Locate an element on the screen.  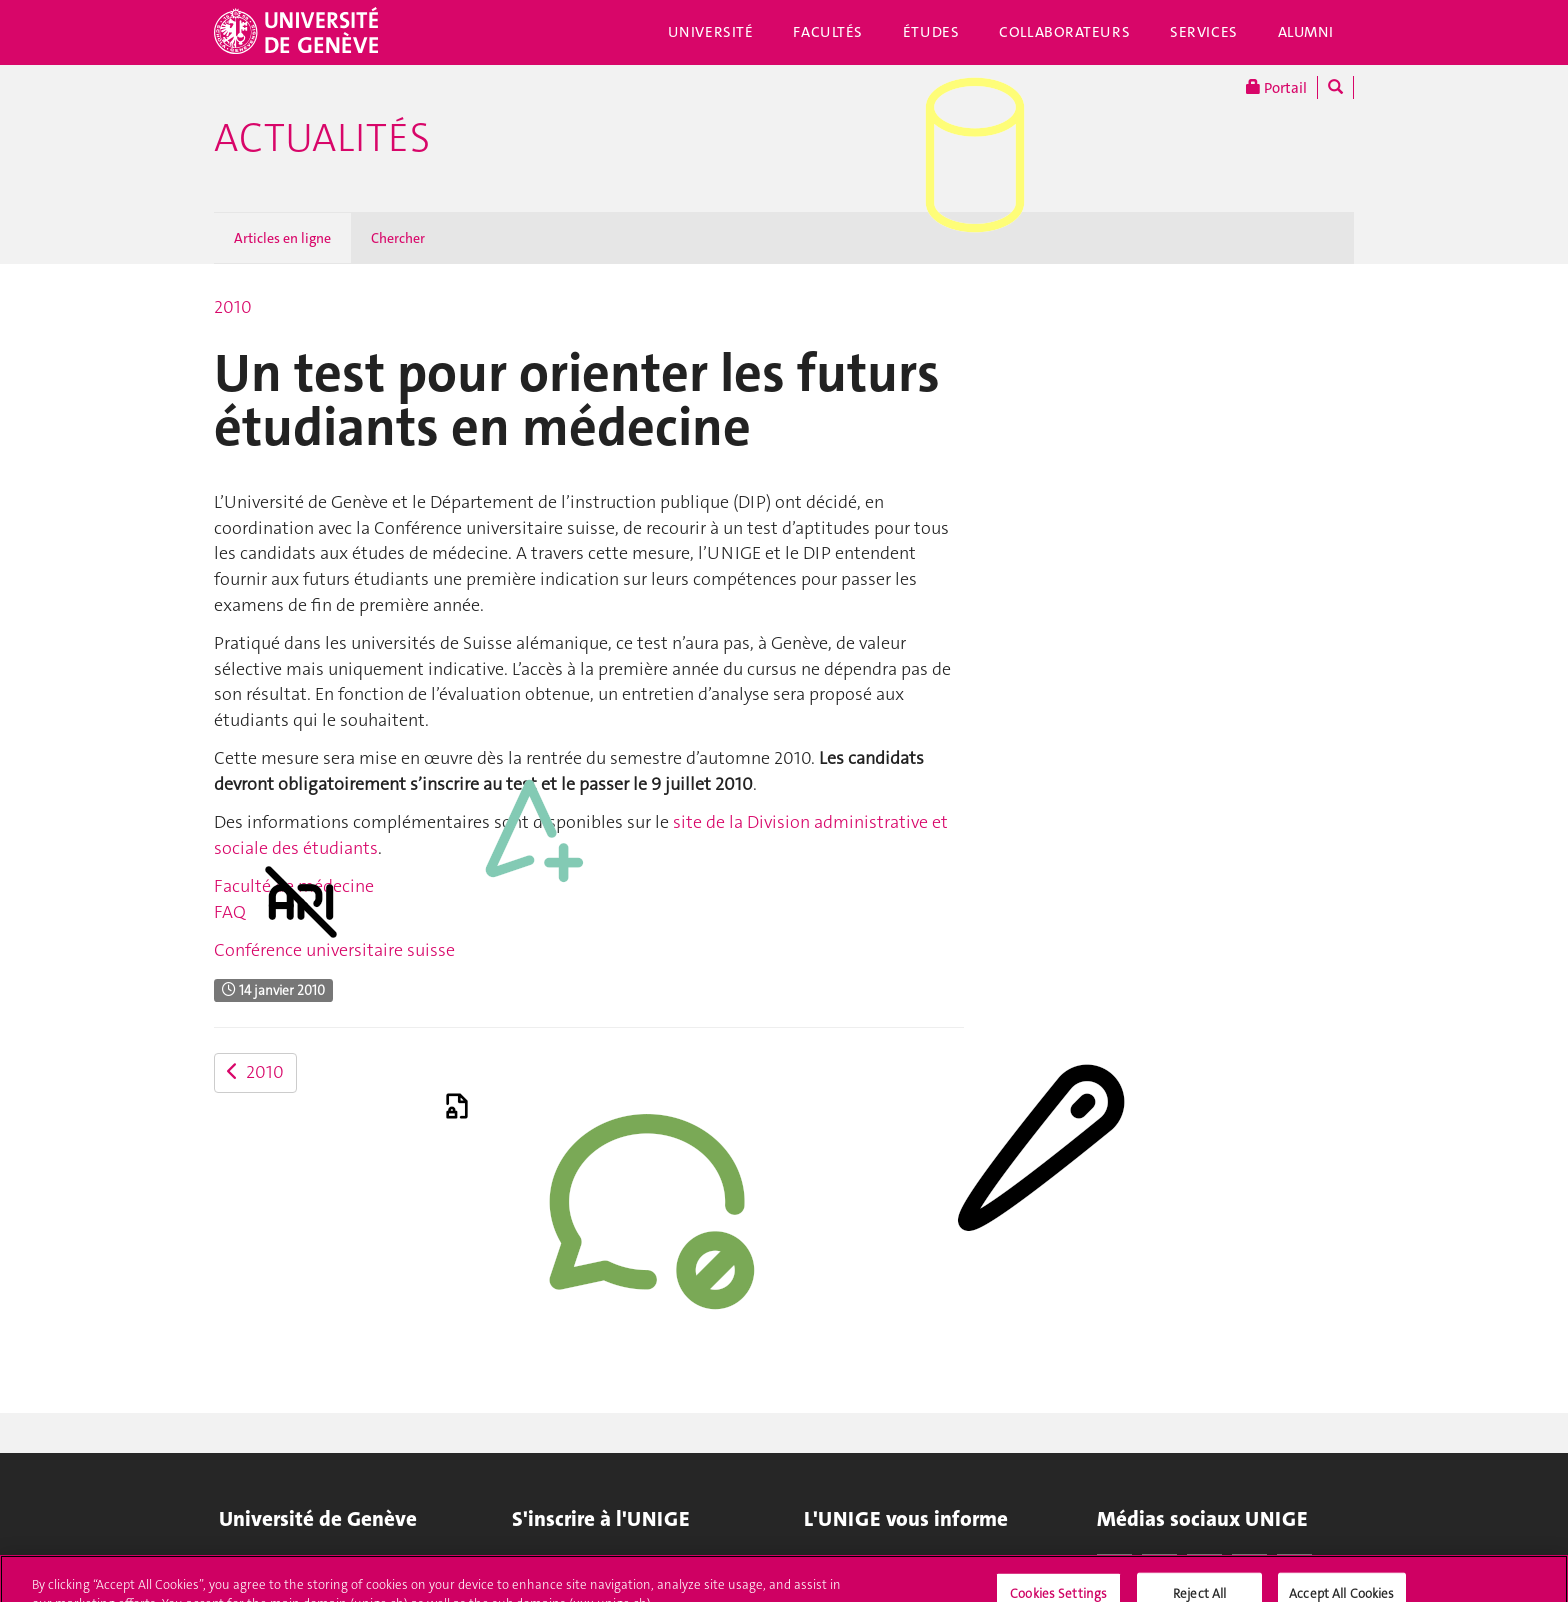
a locked or protected file is located at coordinates (457, 1106).